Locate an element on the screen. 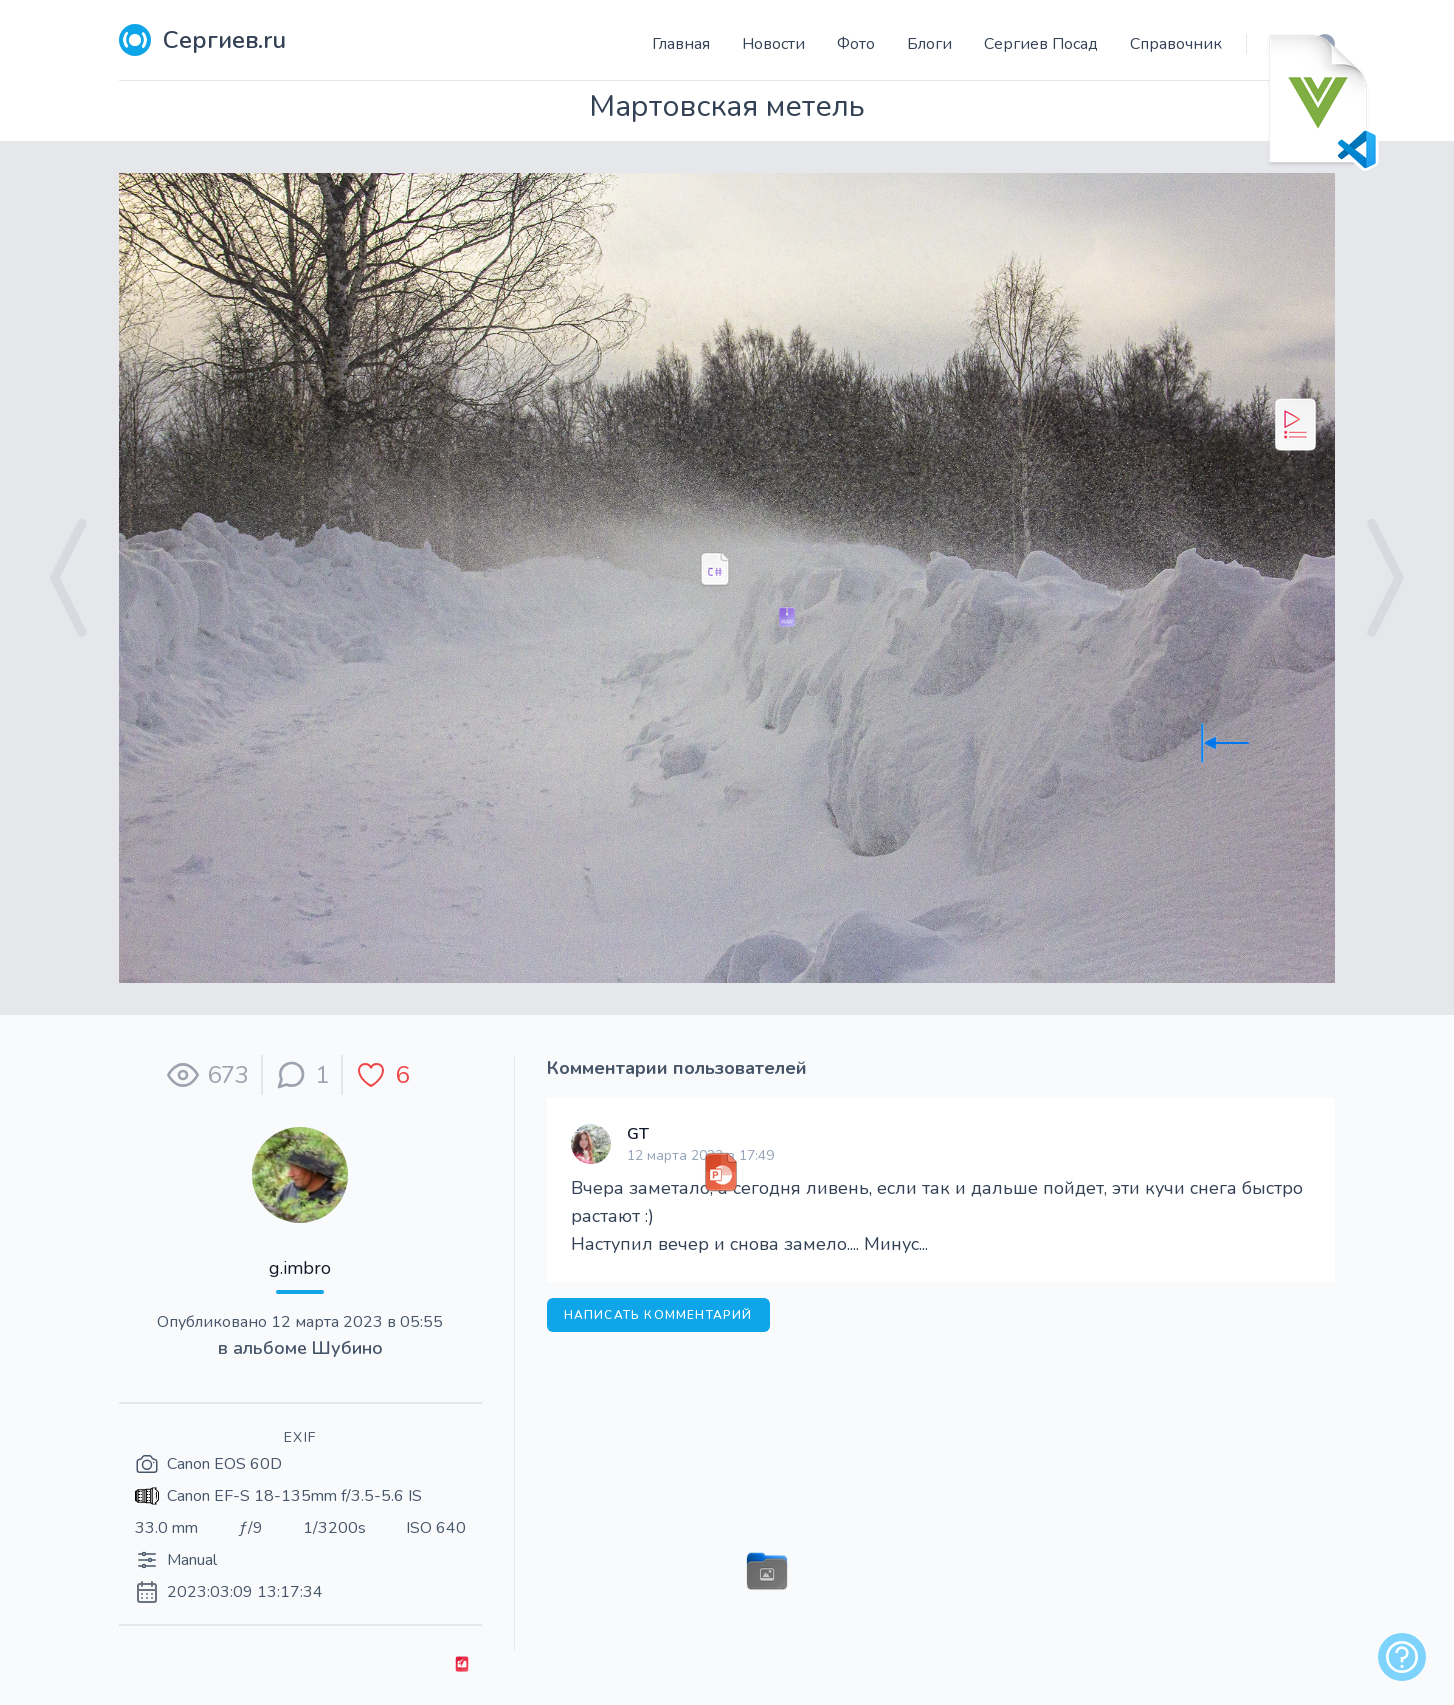 The width and height of the screenshot is (1454, 1705). an EPS image file is located at coordinates (462, 1664).